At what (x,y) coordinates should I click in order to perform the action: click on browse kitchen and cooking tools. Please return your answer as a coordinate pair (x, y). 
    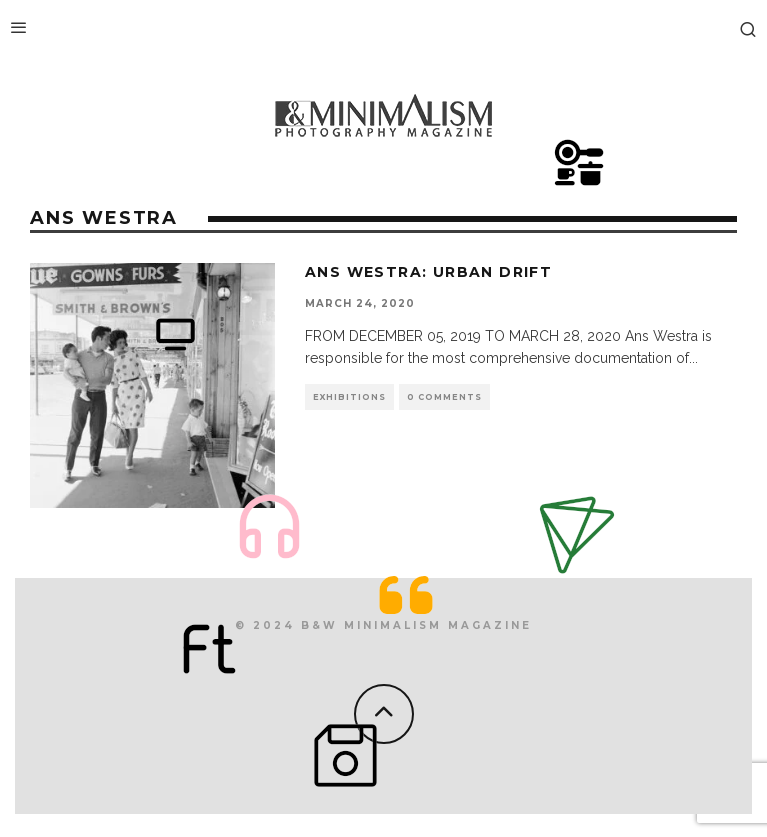
    Looking at the image, I should click on (580, 162).